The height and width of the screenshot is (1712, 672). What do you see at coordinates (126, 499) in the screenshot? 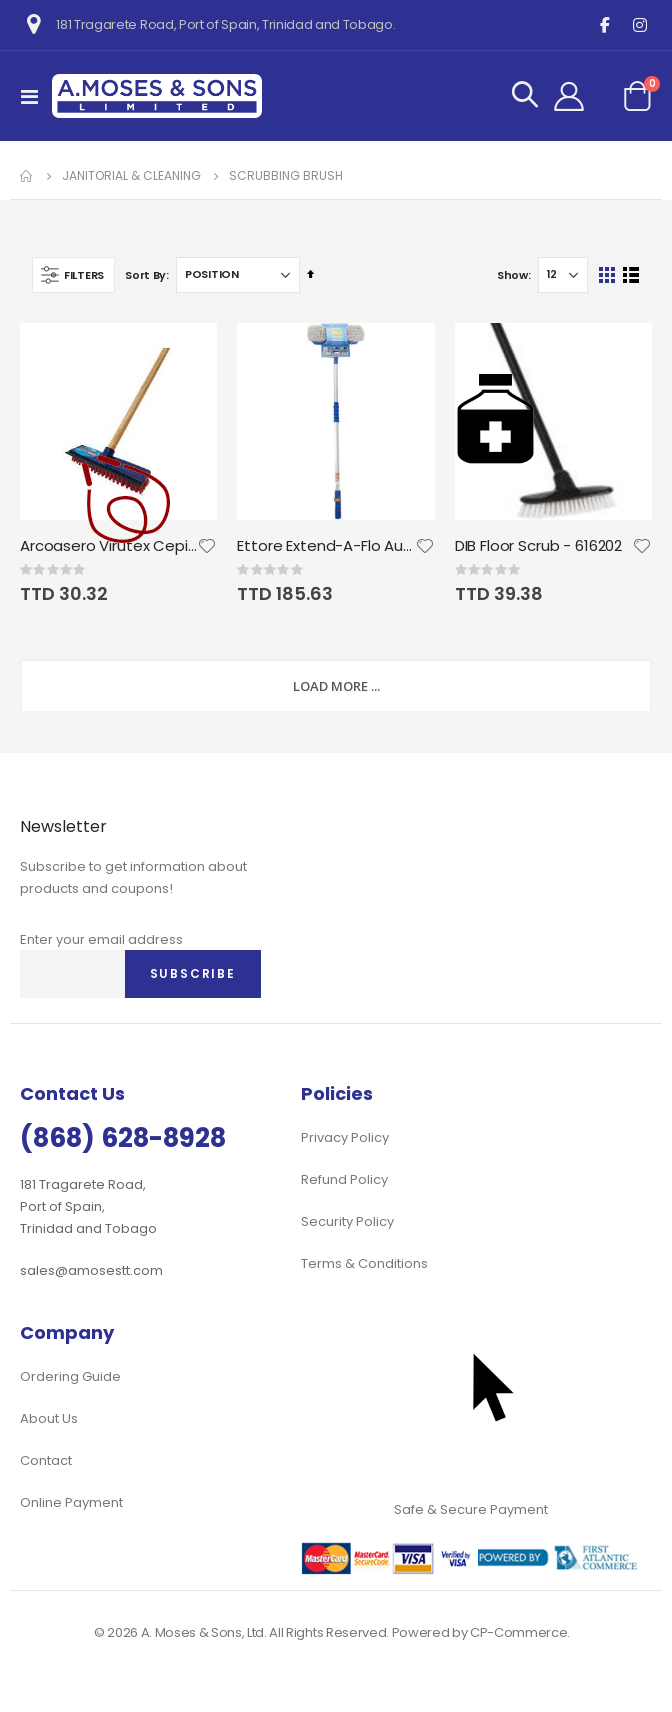
I see `access jump rope or skipping exercises` at bounding box center [126, 499].